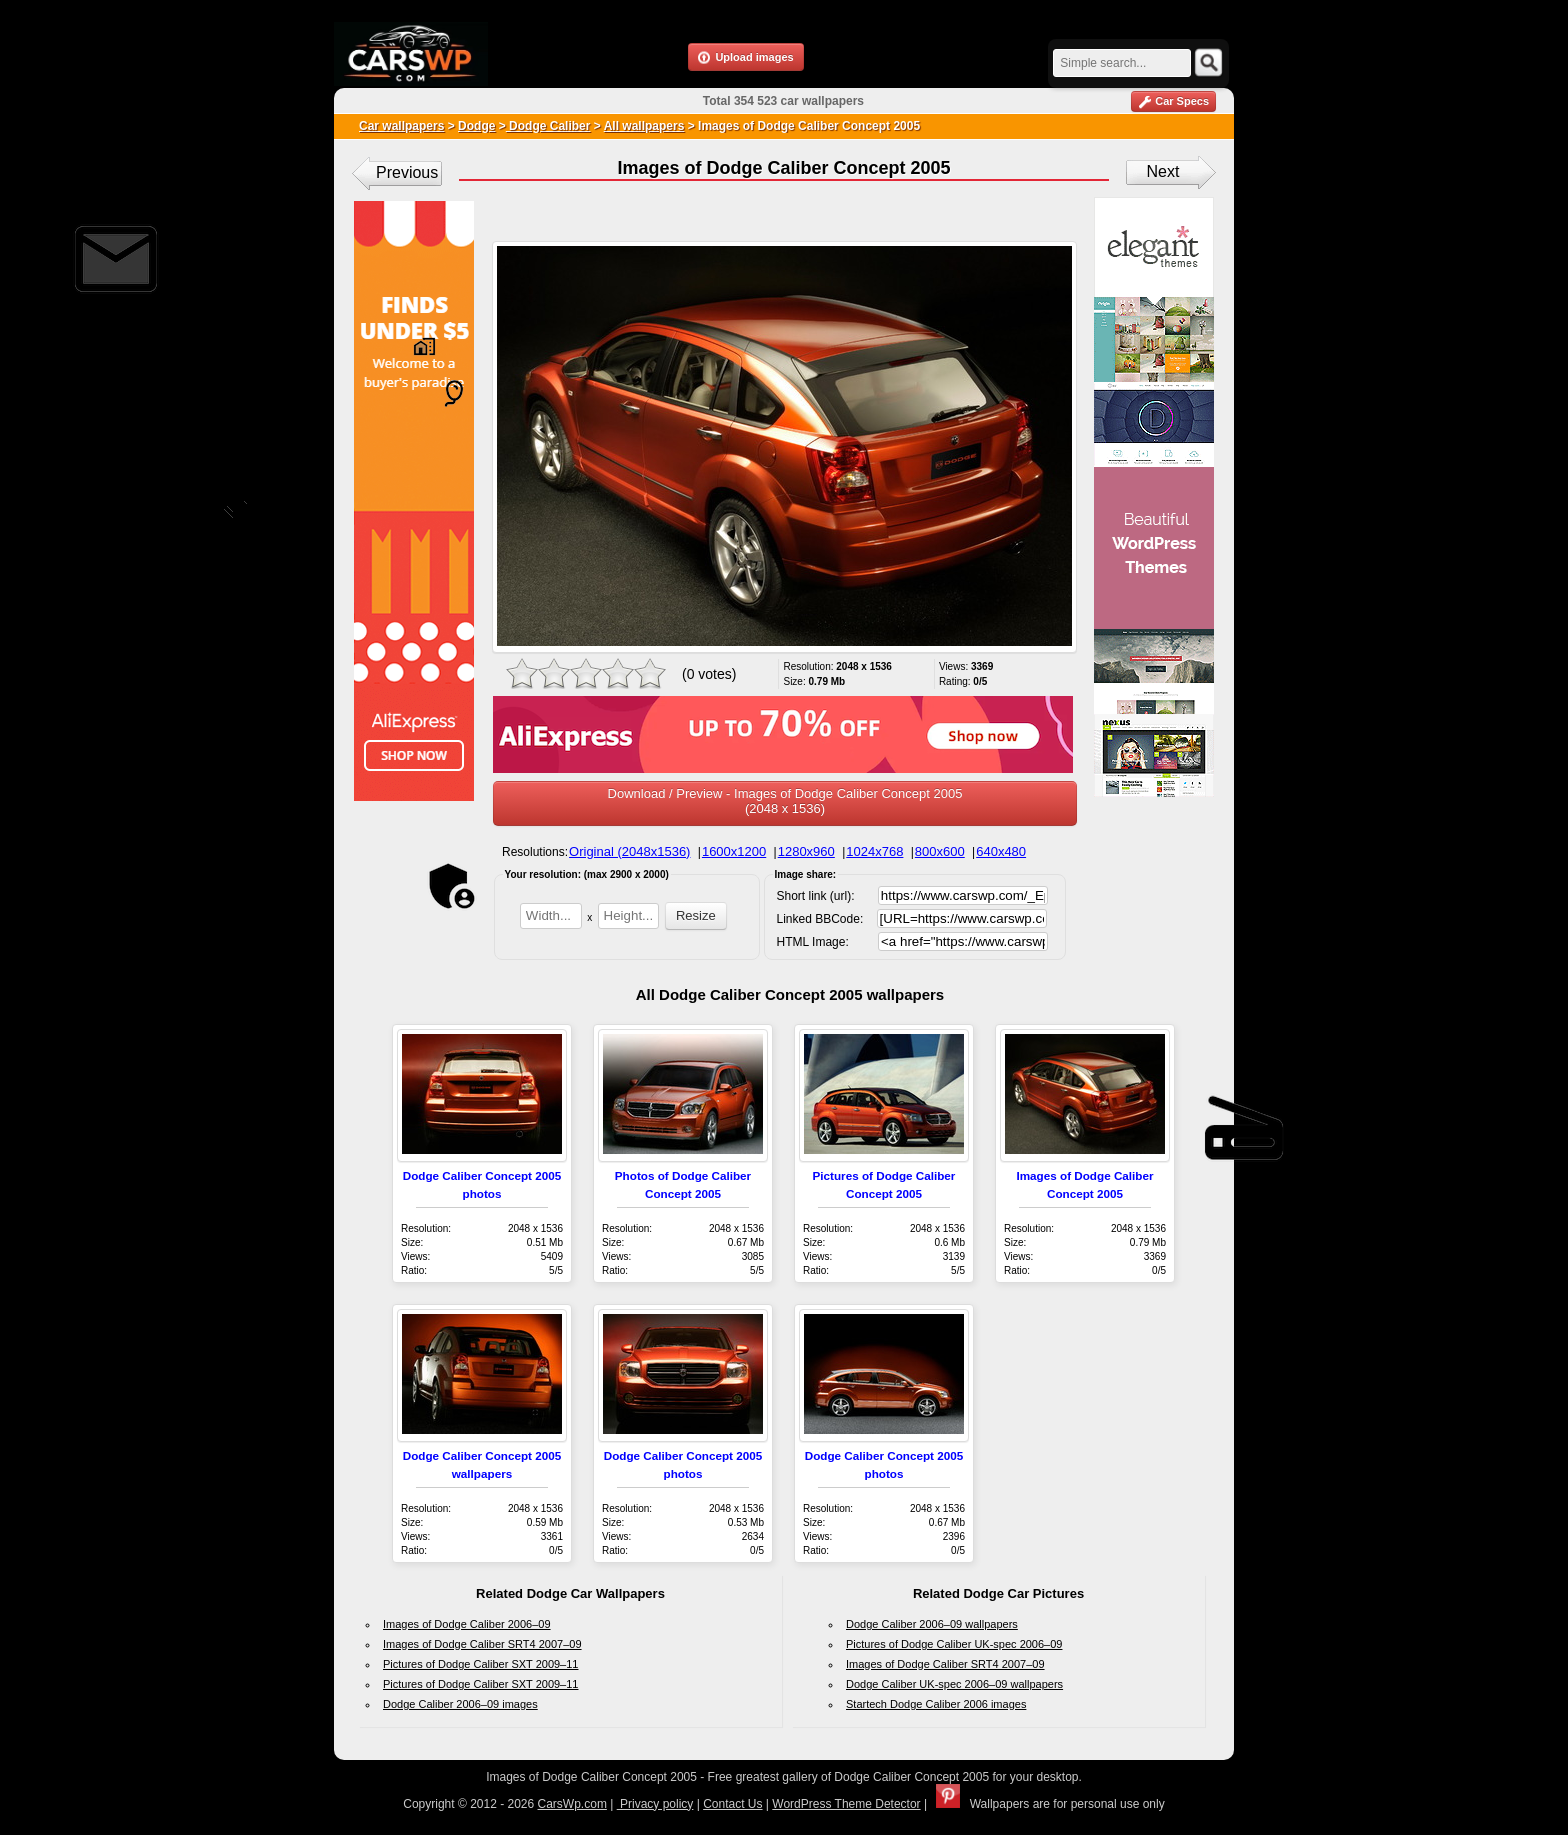  I want to click on indicates a celebration or birthday event, so click(454, 393).